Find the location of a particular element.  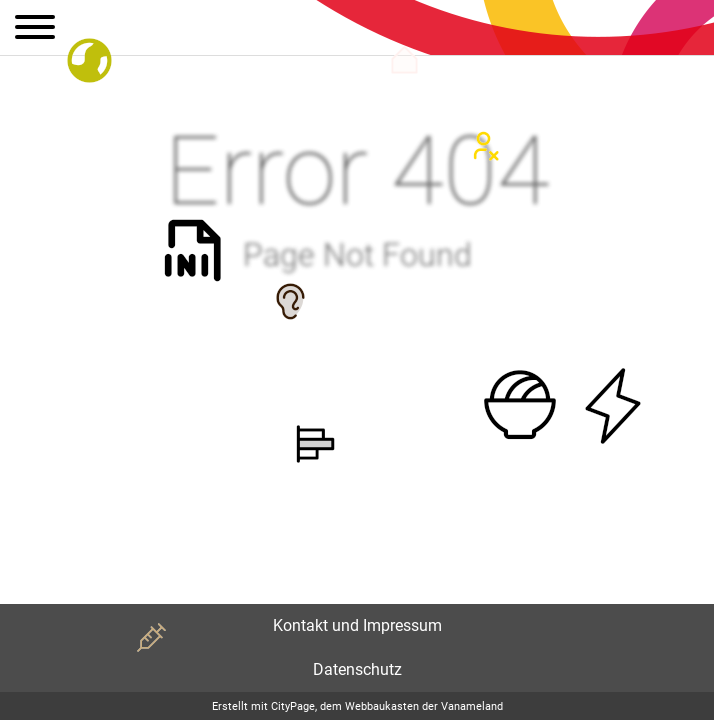

access medical or health information is located at coordinates (151, 637).